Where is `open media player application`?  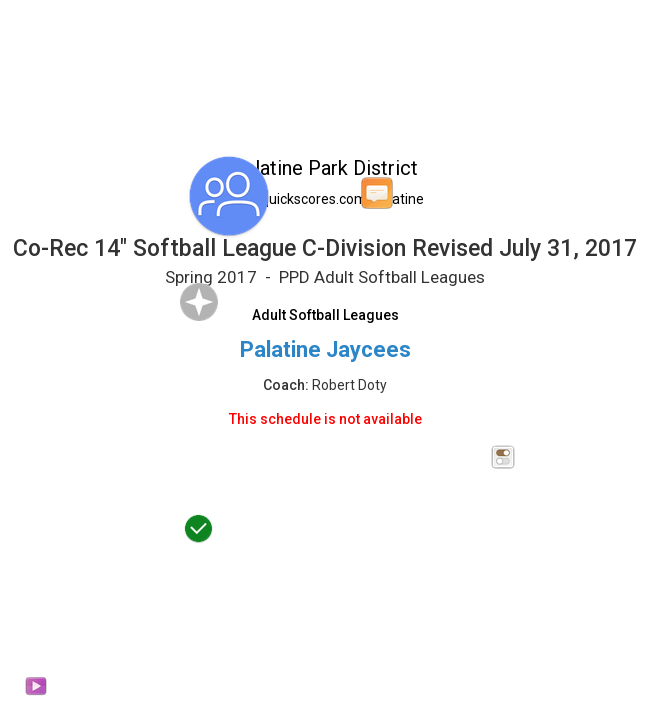 open media player application is located at coordinates (36, 686).